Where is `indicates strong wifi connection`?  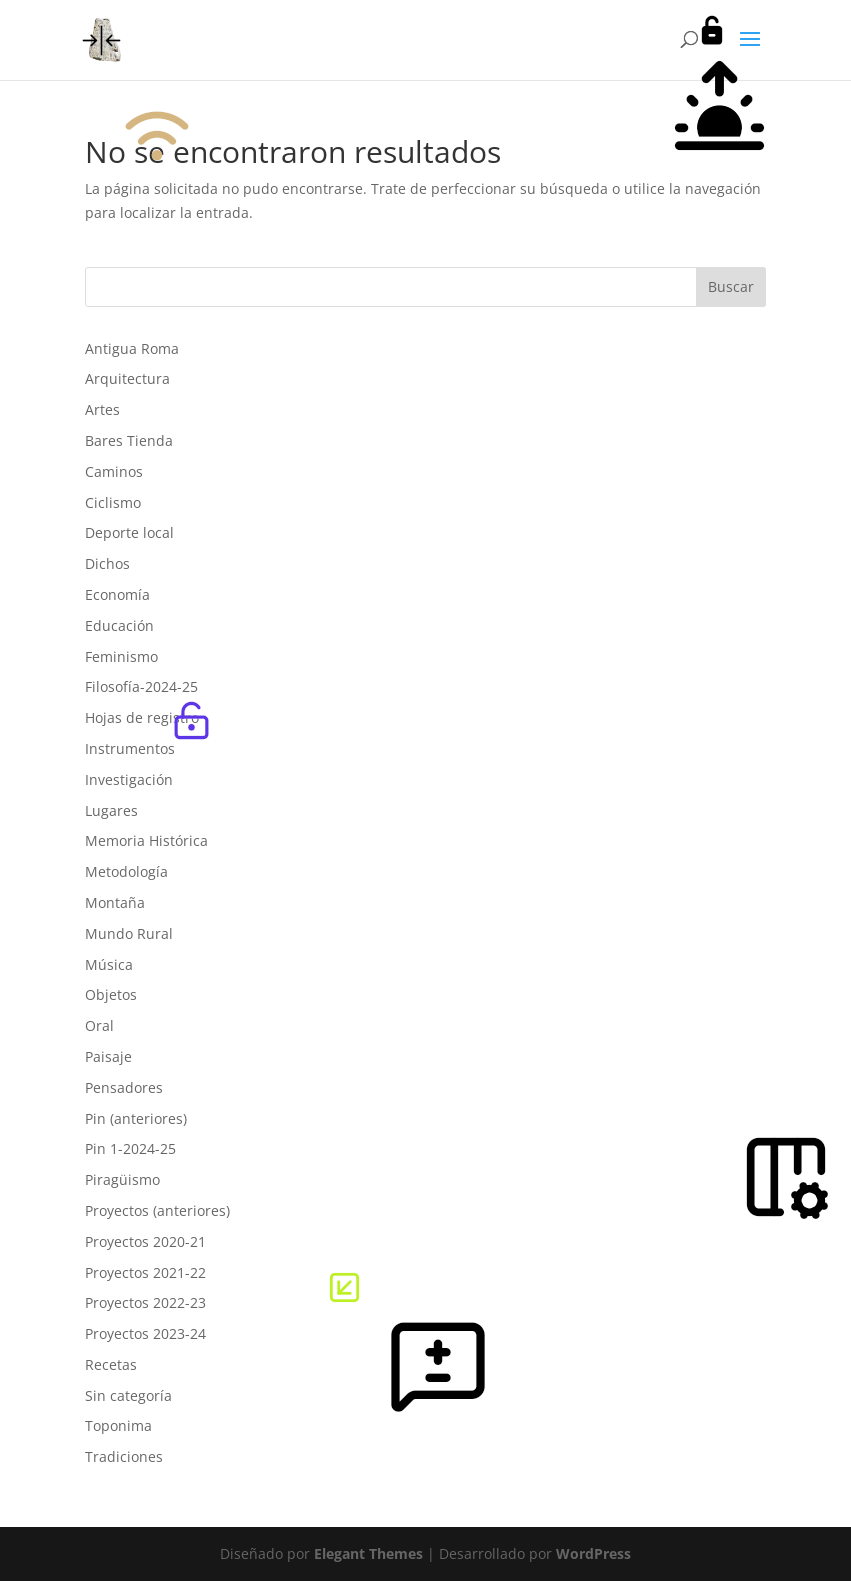 indicates strong wifi connection is located at coordinates (157, 136).